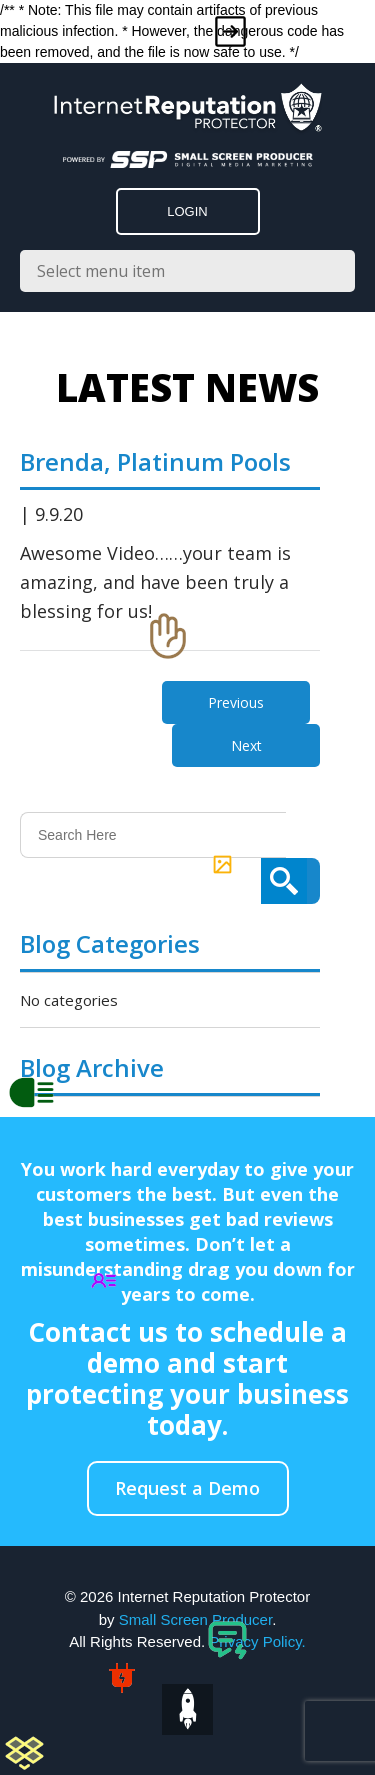  I want to click on send a quick reply or instant message, so click(227, 1638).